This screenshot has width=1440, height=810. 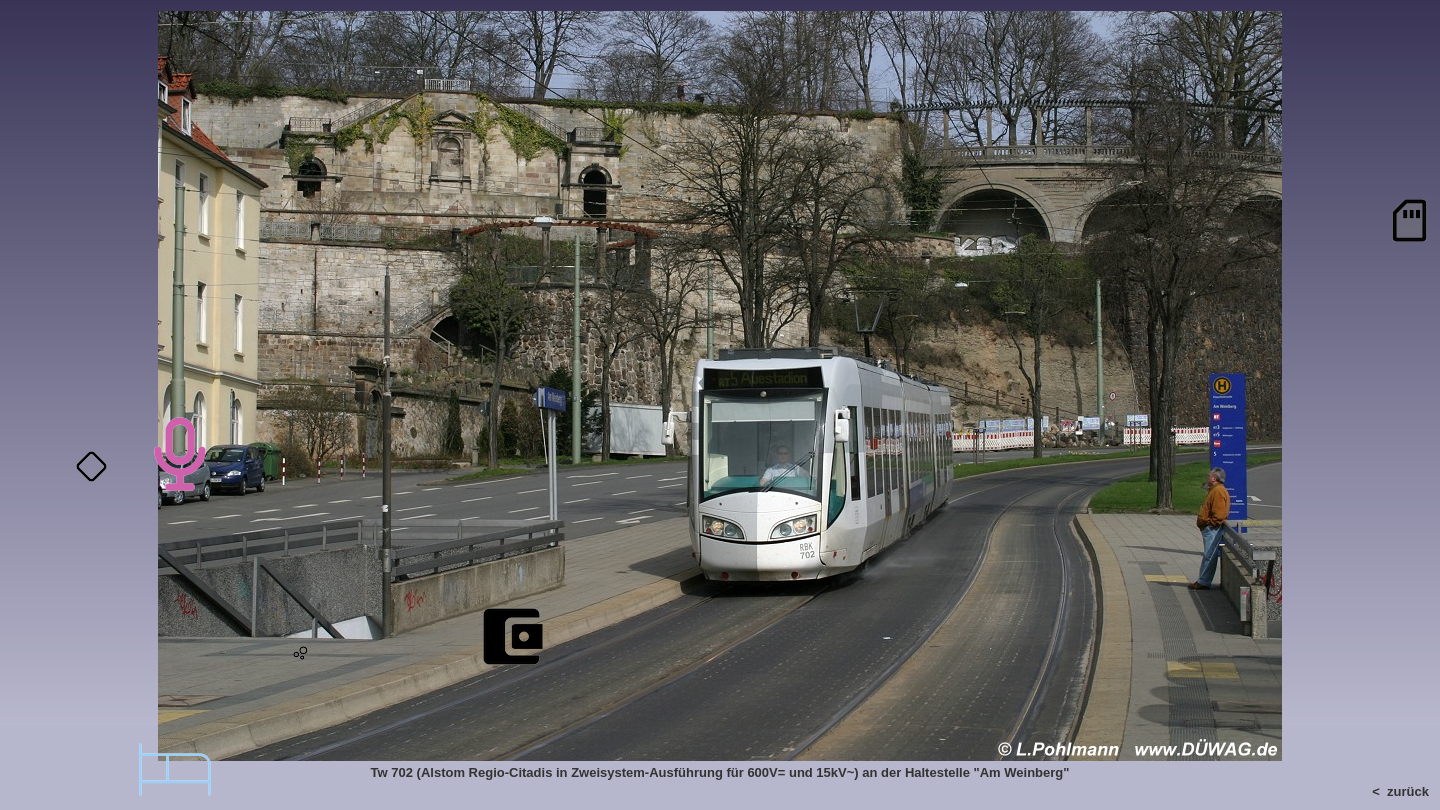 I want to click on access SD card storage, so click(x=1409, y=220).